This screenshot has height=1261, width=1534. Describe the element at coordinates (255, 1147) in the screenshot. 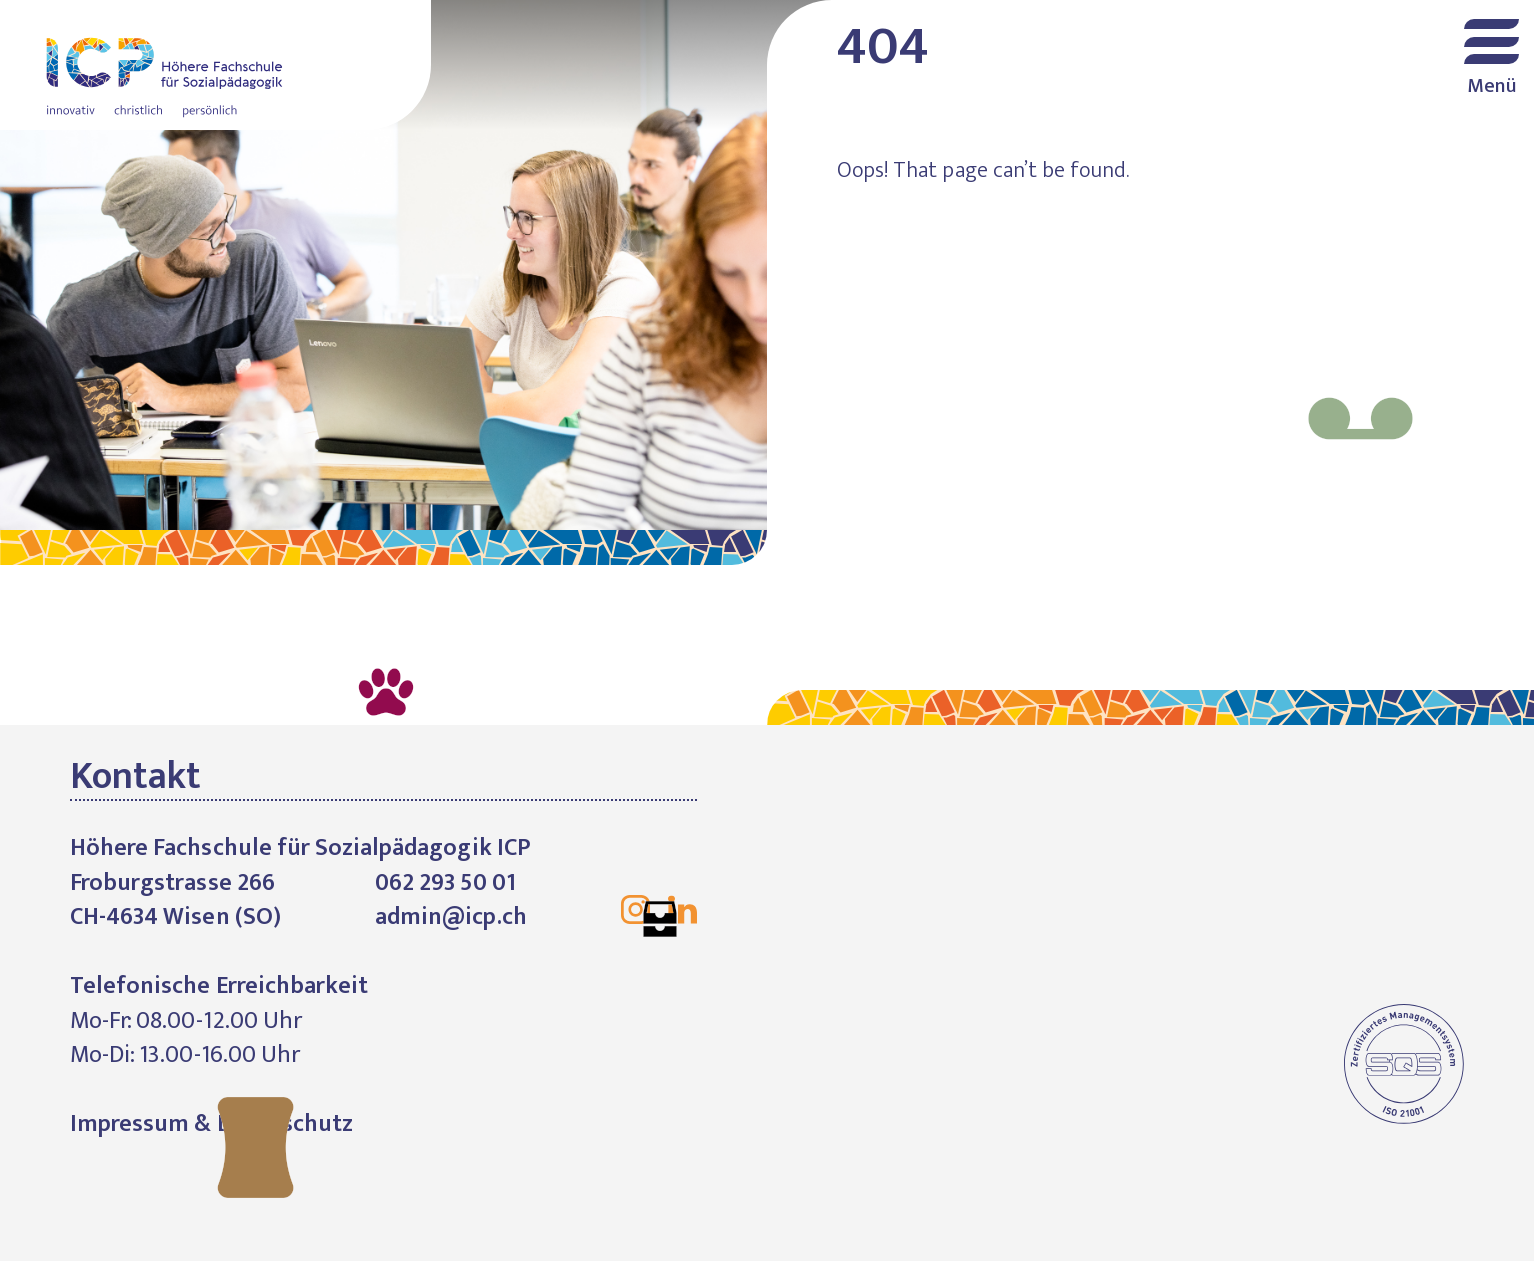

I see `switch to vertical panorama mode` at that location.